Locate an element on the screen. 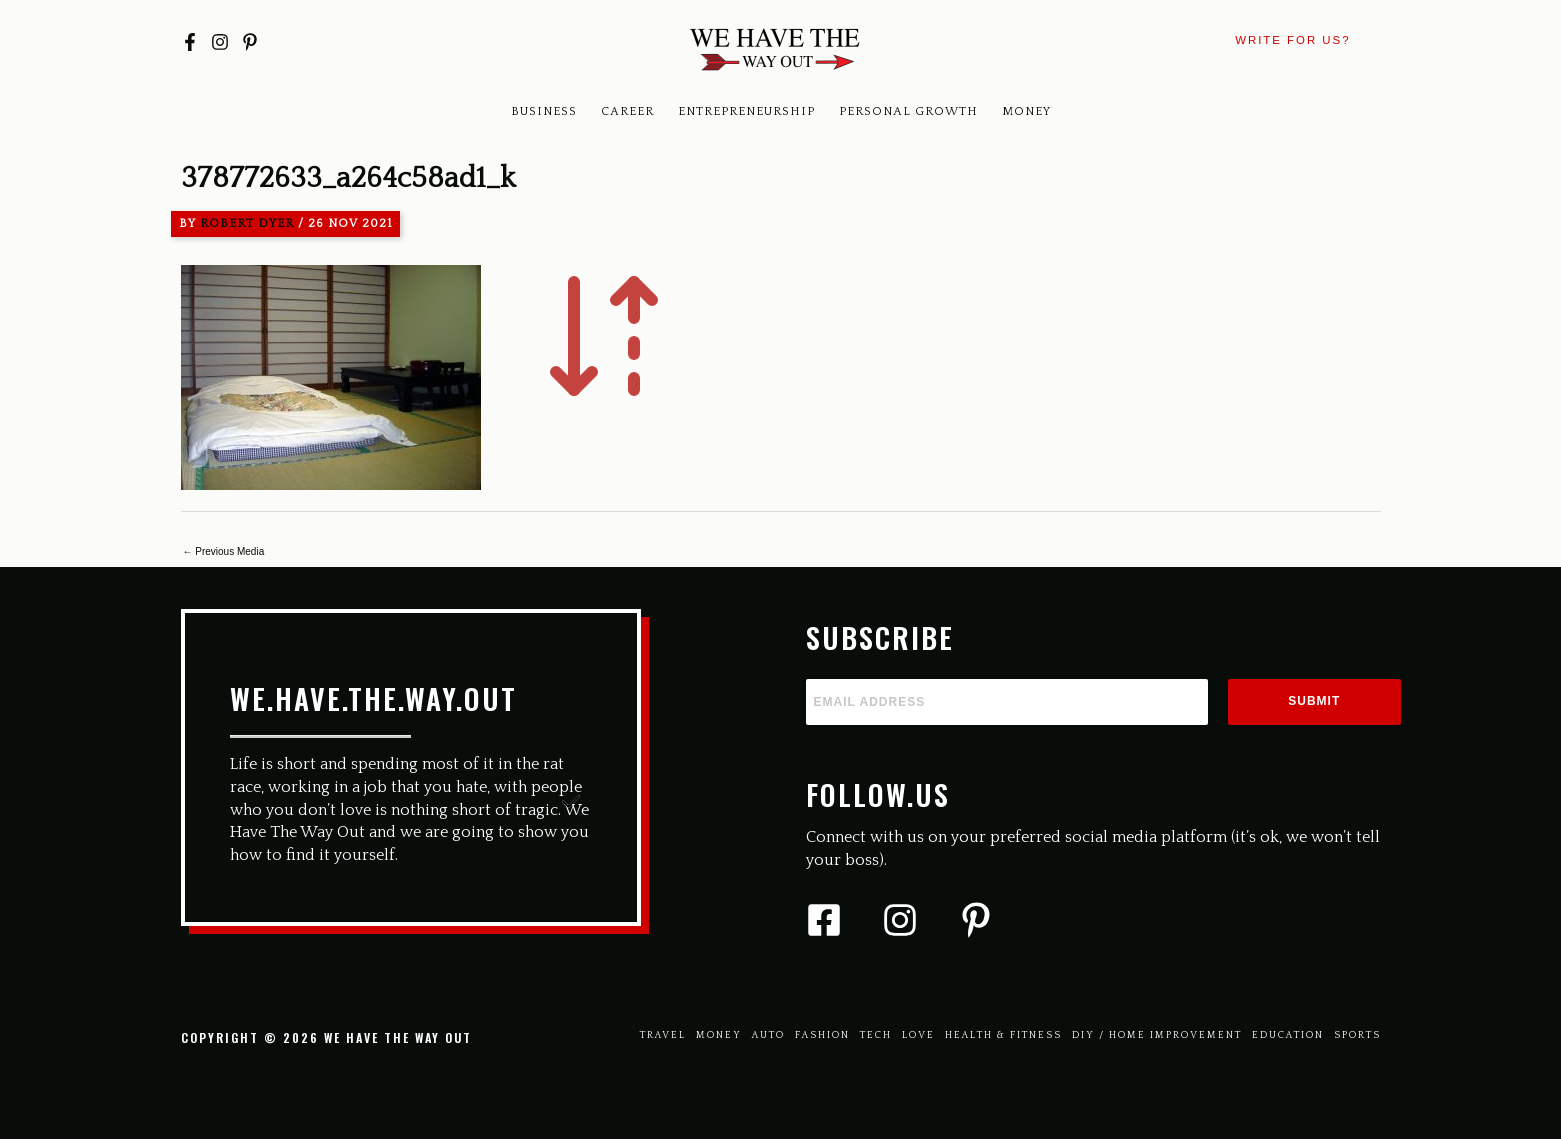  confirm or submit an action is located at coordinates (570, 801).